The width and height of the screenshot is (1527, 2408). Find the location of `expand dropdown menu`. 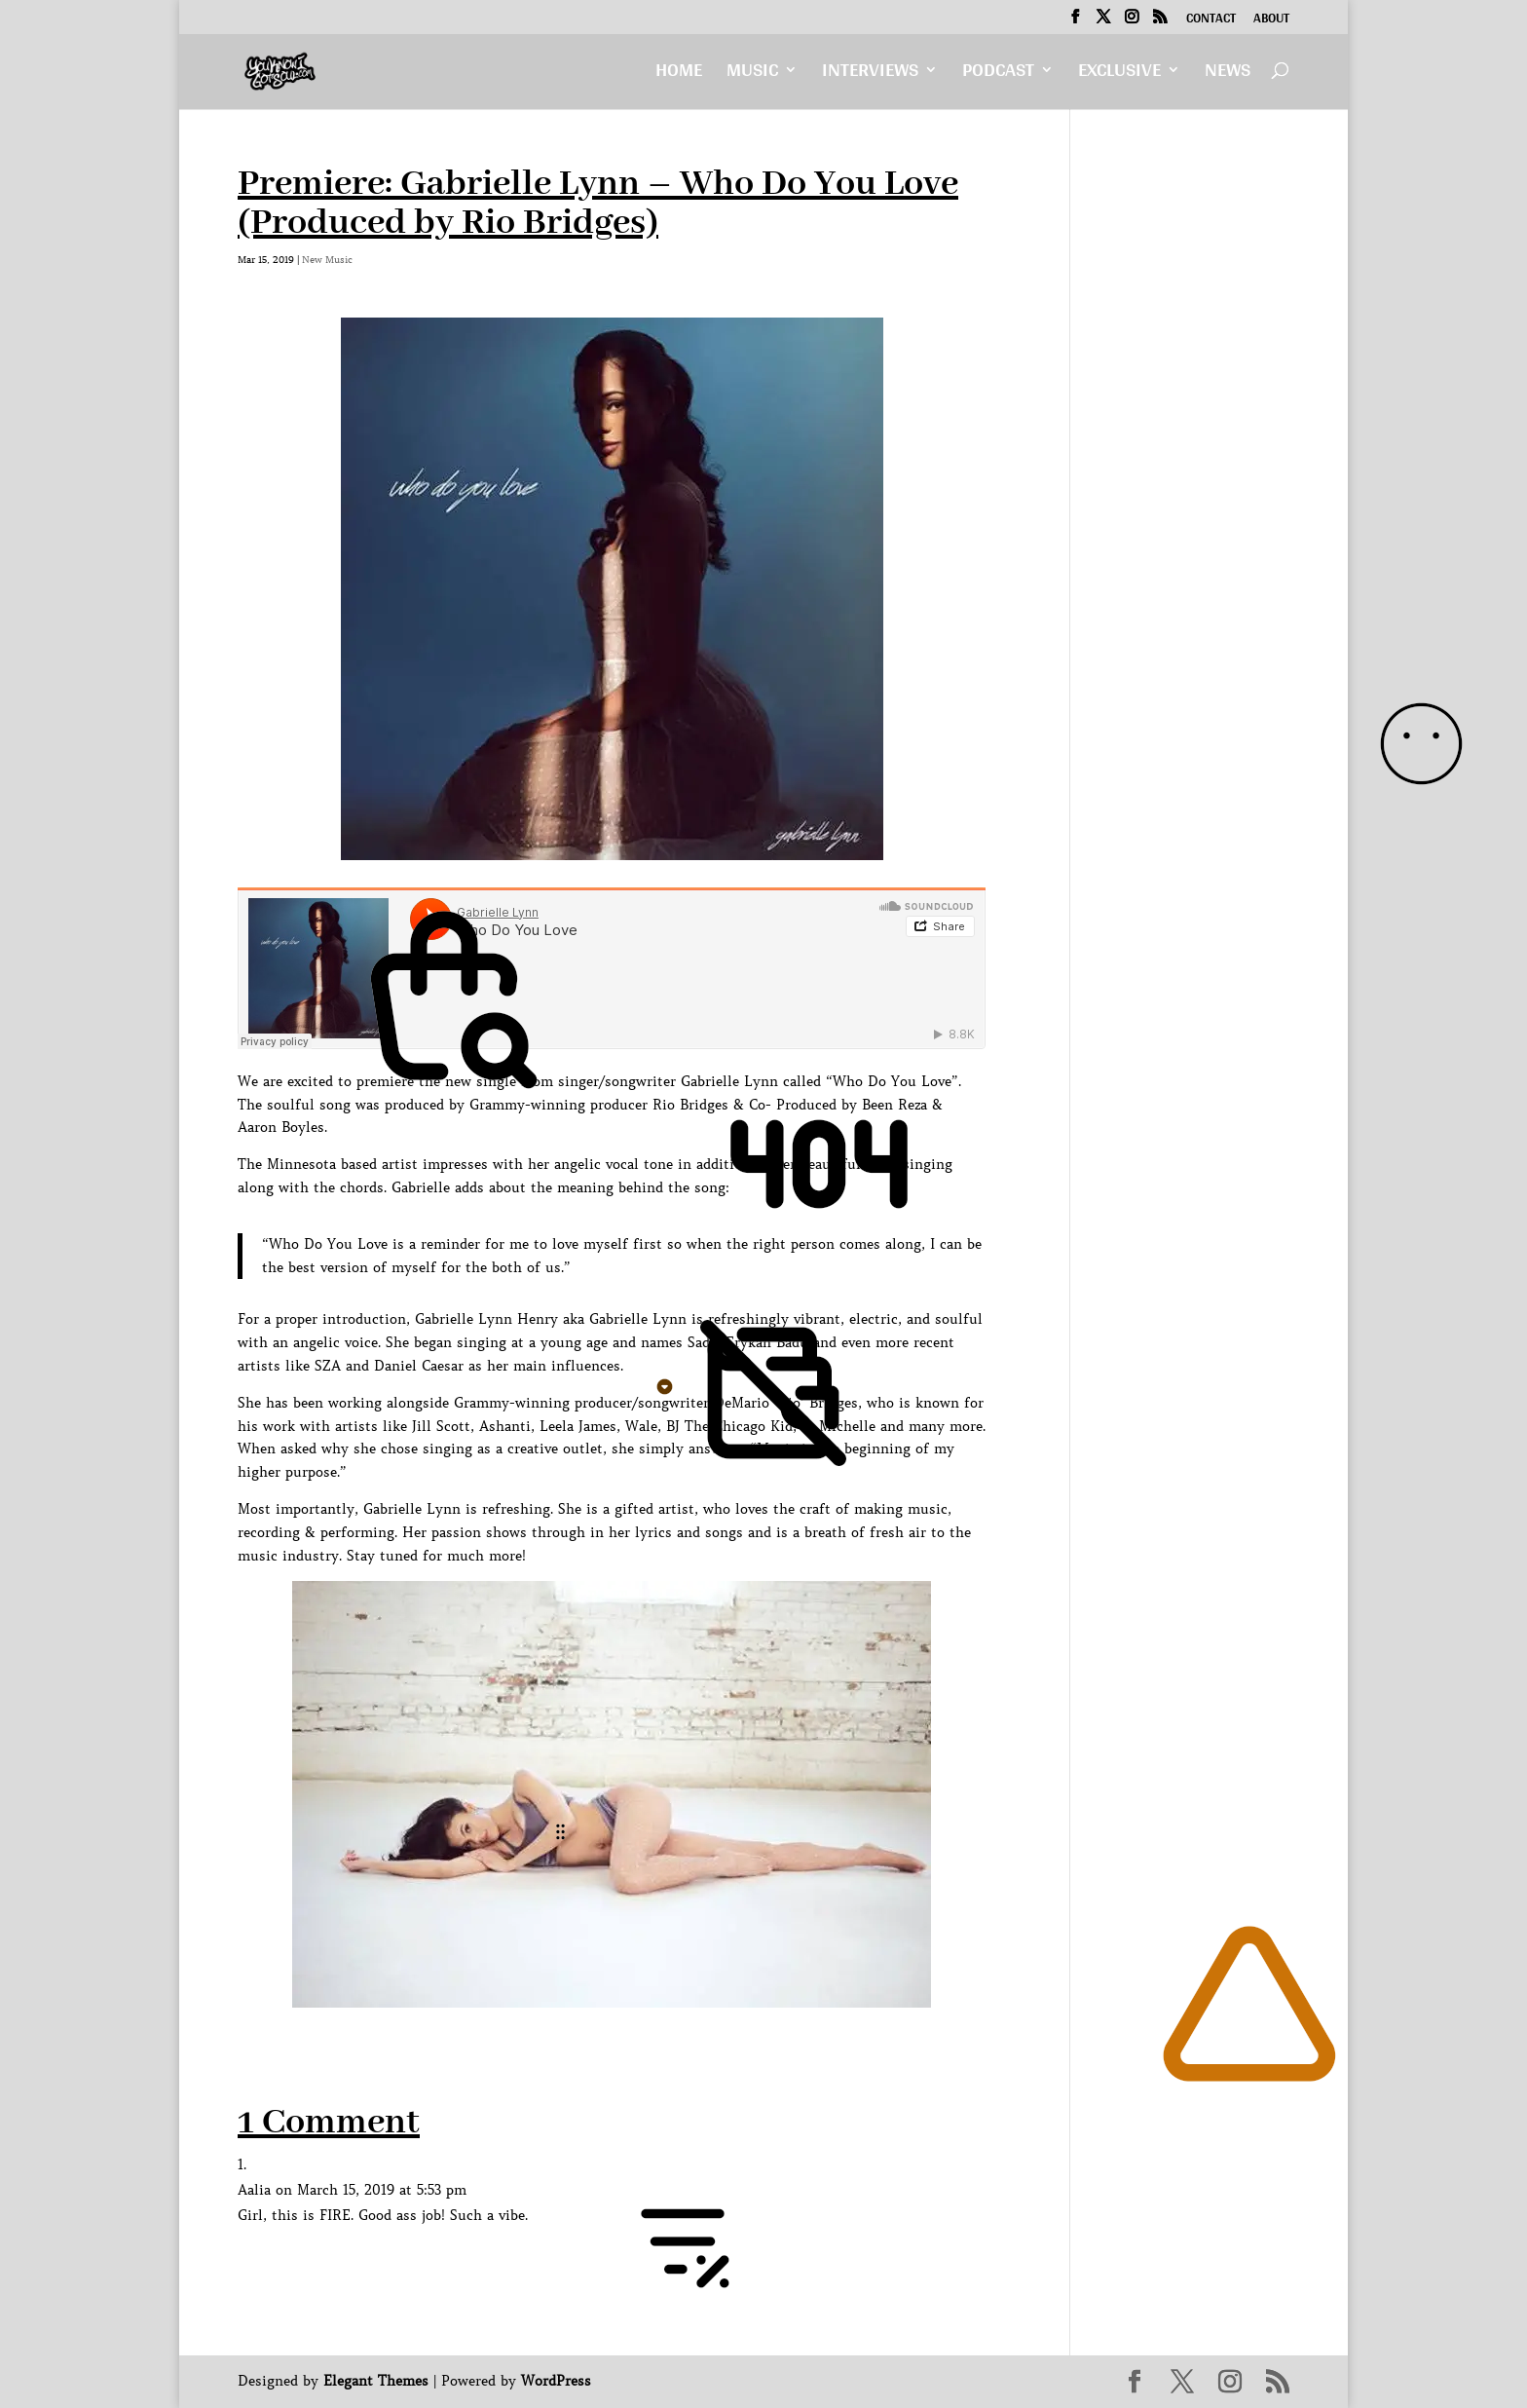

expand dropdown menu is located at coordinates (664, 1386).